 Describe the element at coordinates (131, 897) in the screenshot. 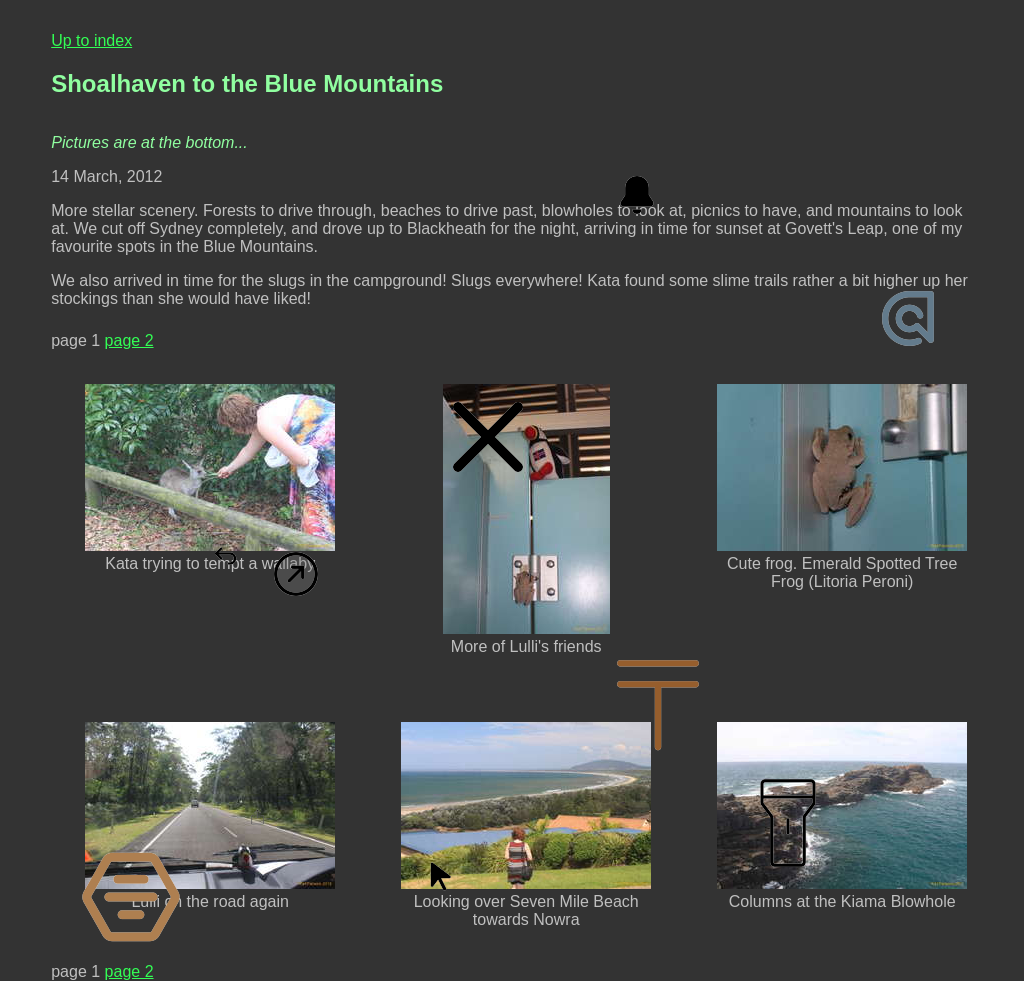

I see `open the Bumble dating app` at that location.